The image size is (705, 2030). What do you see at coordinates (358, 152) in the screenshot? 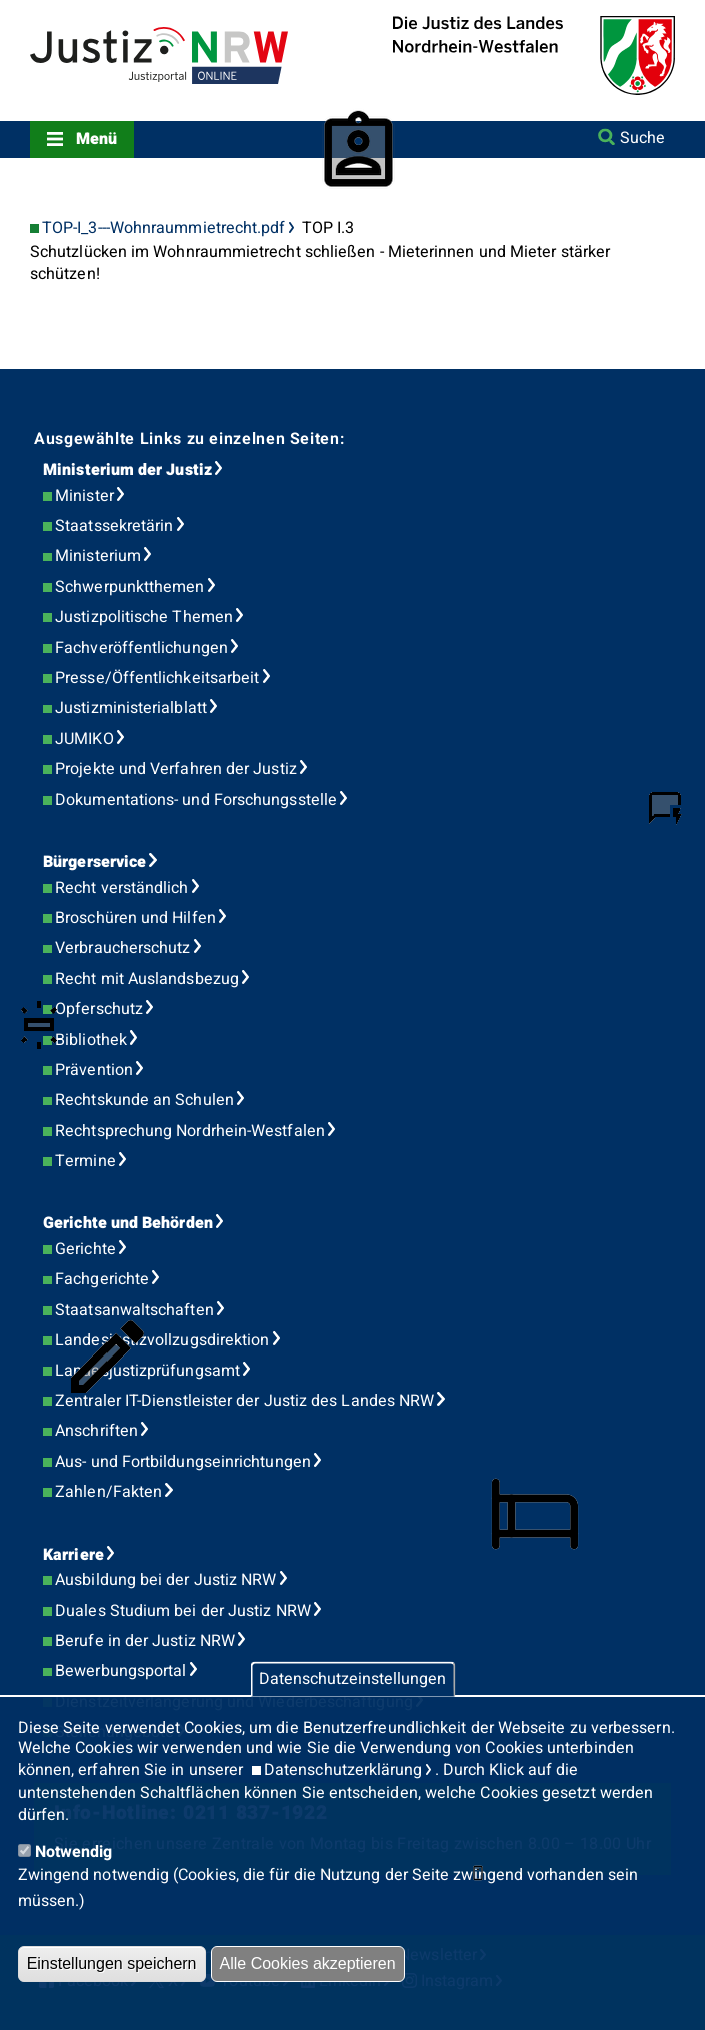
I see `view assigned personnel or contact details` at bounding box center [358, 152].